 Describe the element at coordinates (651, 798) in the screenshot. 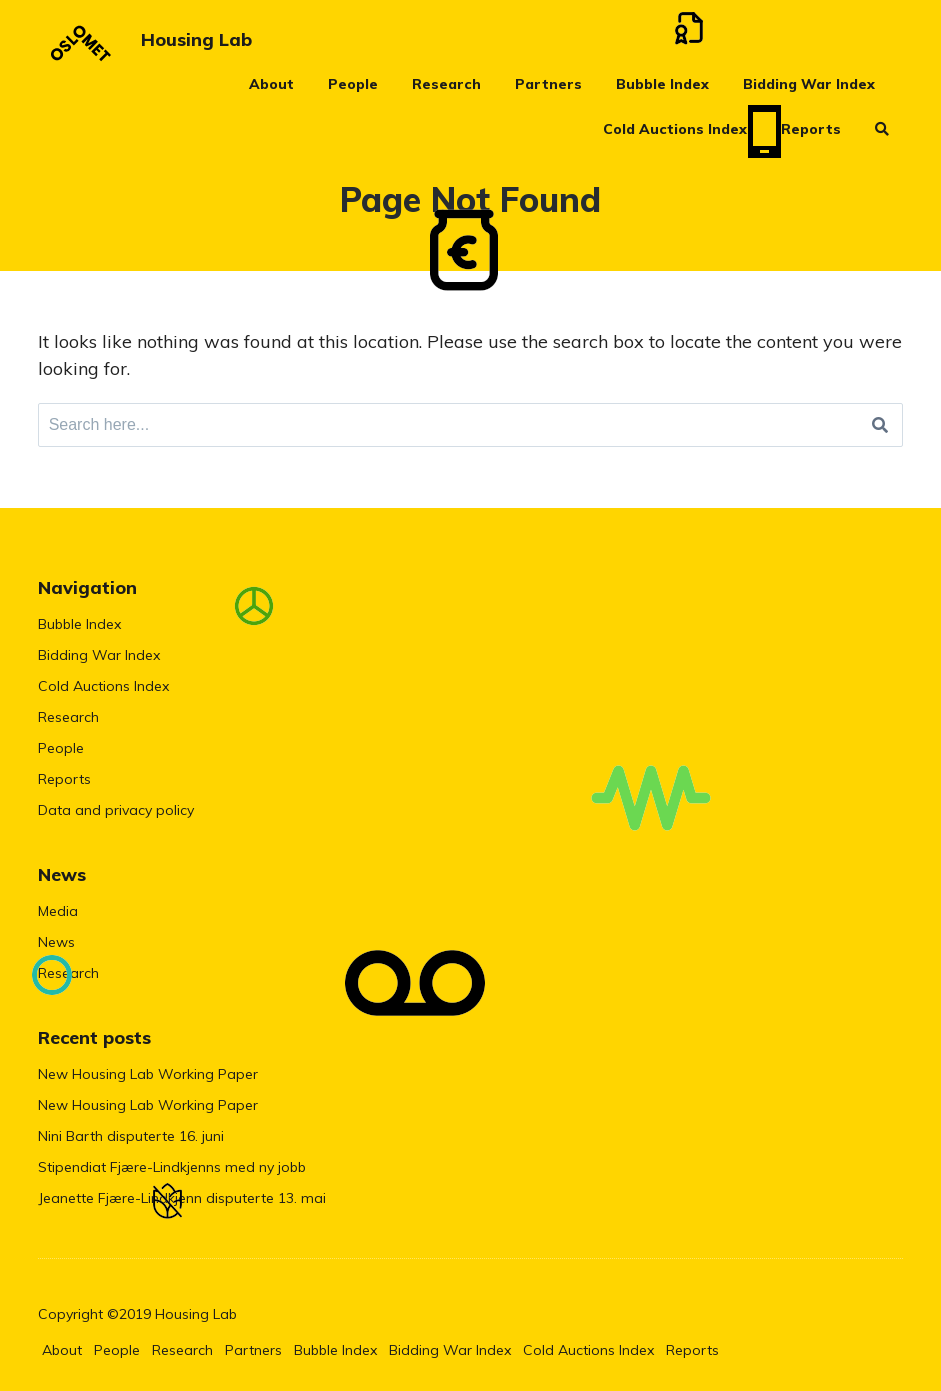

I see `view circuit or resistor component details` at that location.